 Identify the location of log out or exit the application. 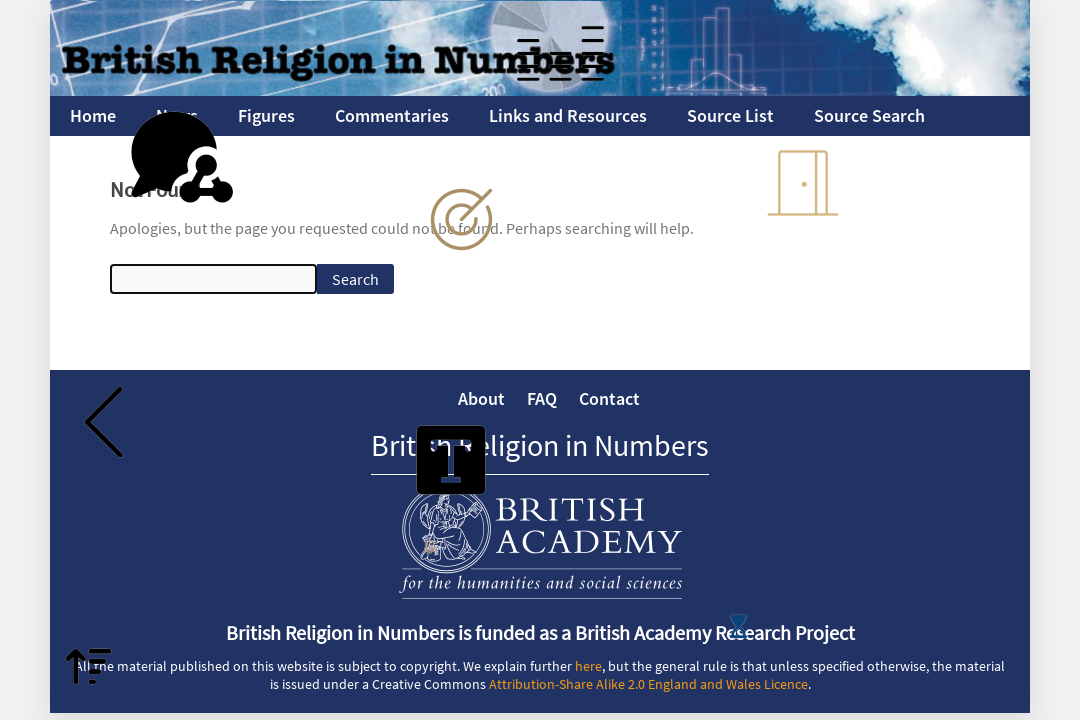
(803, 183).